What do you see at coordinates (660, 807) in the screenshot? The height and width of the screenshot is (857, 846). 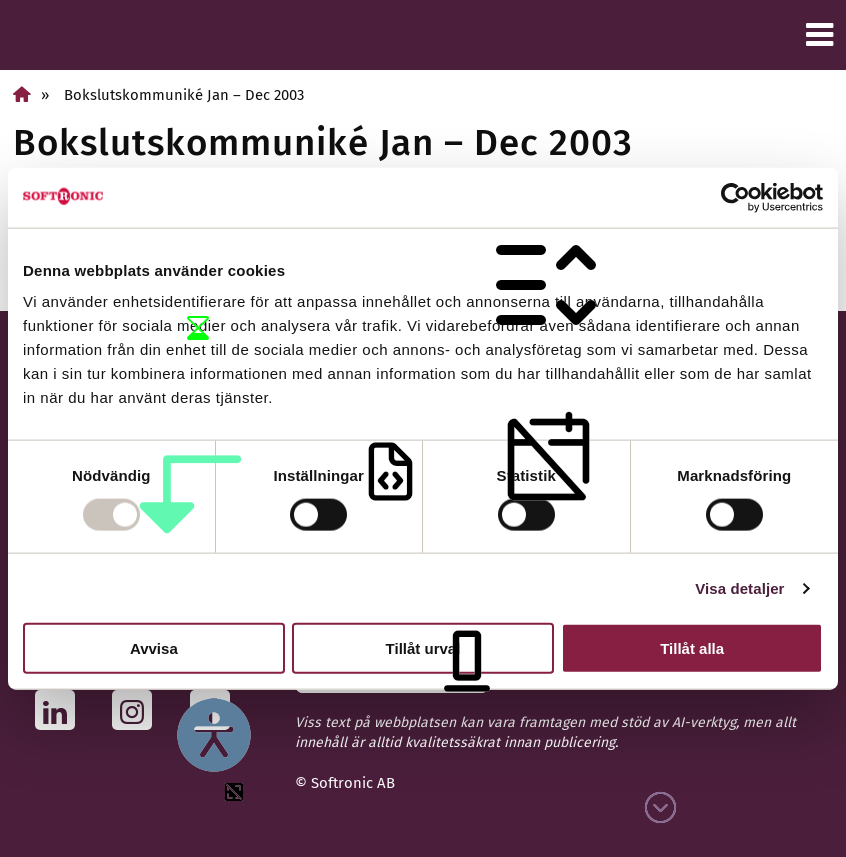 I see `expand to show more content` at bounding box center [660, 807].